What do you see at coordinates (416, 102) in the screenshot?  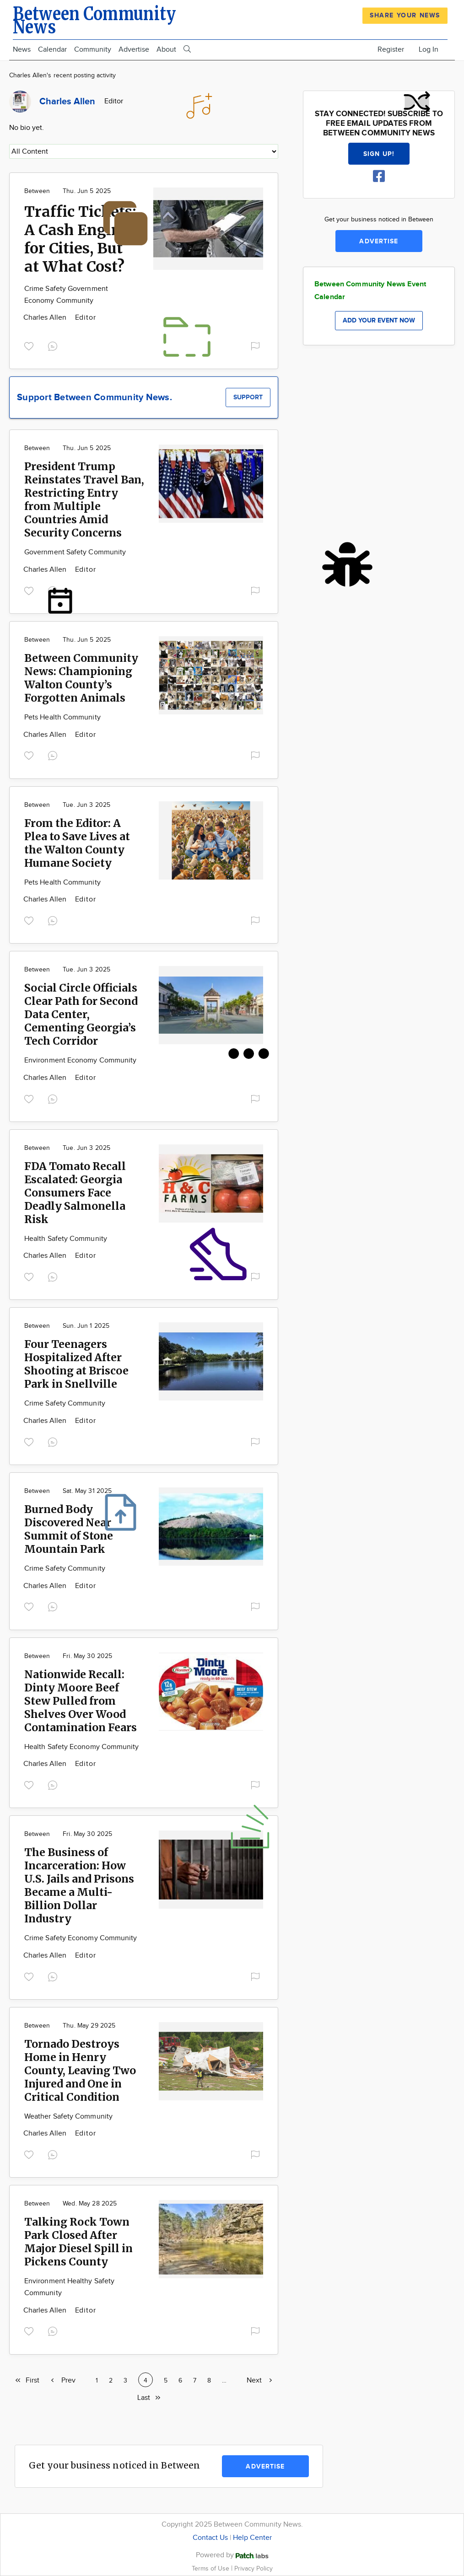 I see `shuffle playlist or queue order` at bounding box center [416, 102].